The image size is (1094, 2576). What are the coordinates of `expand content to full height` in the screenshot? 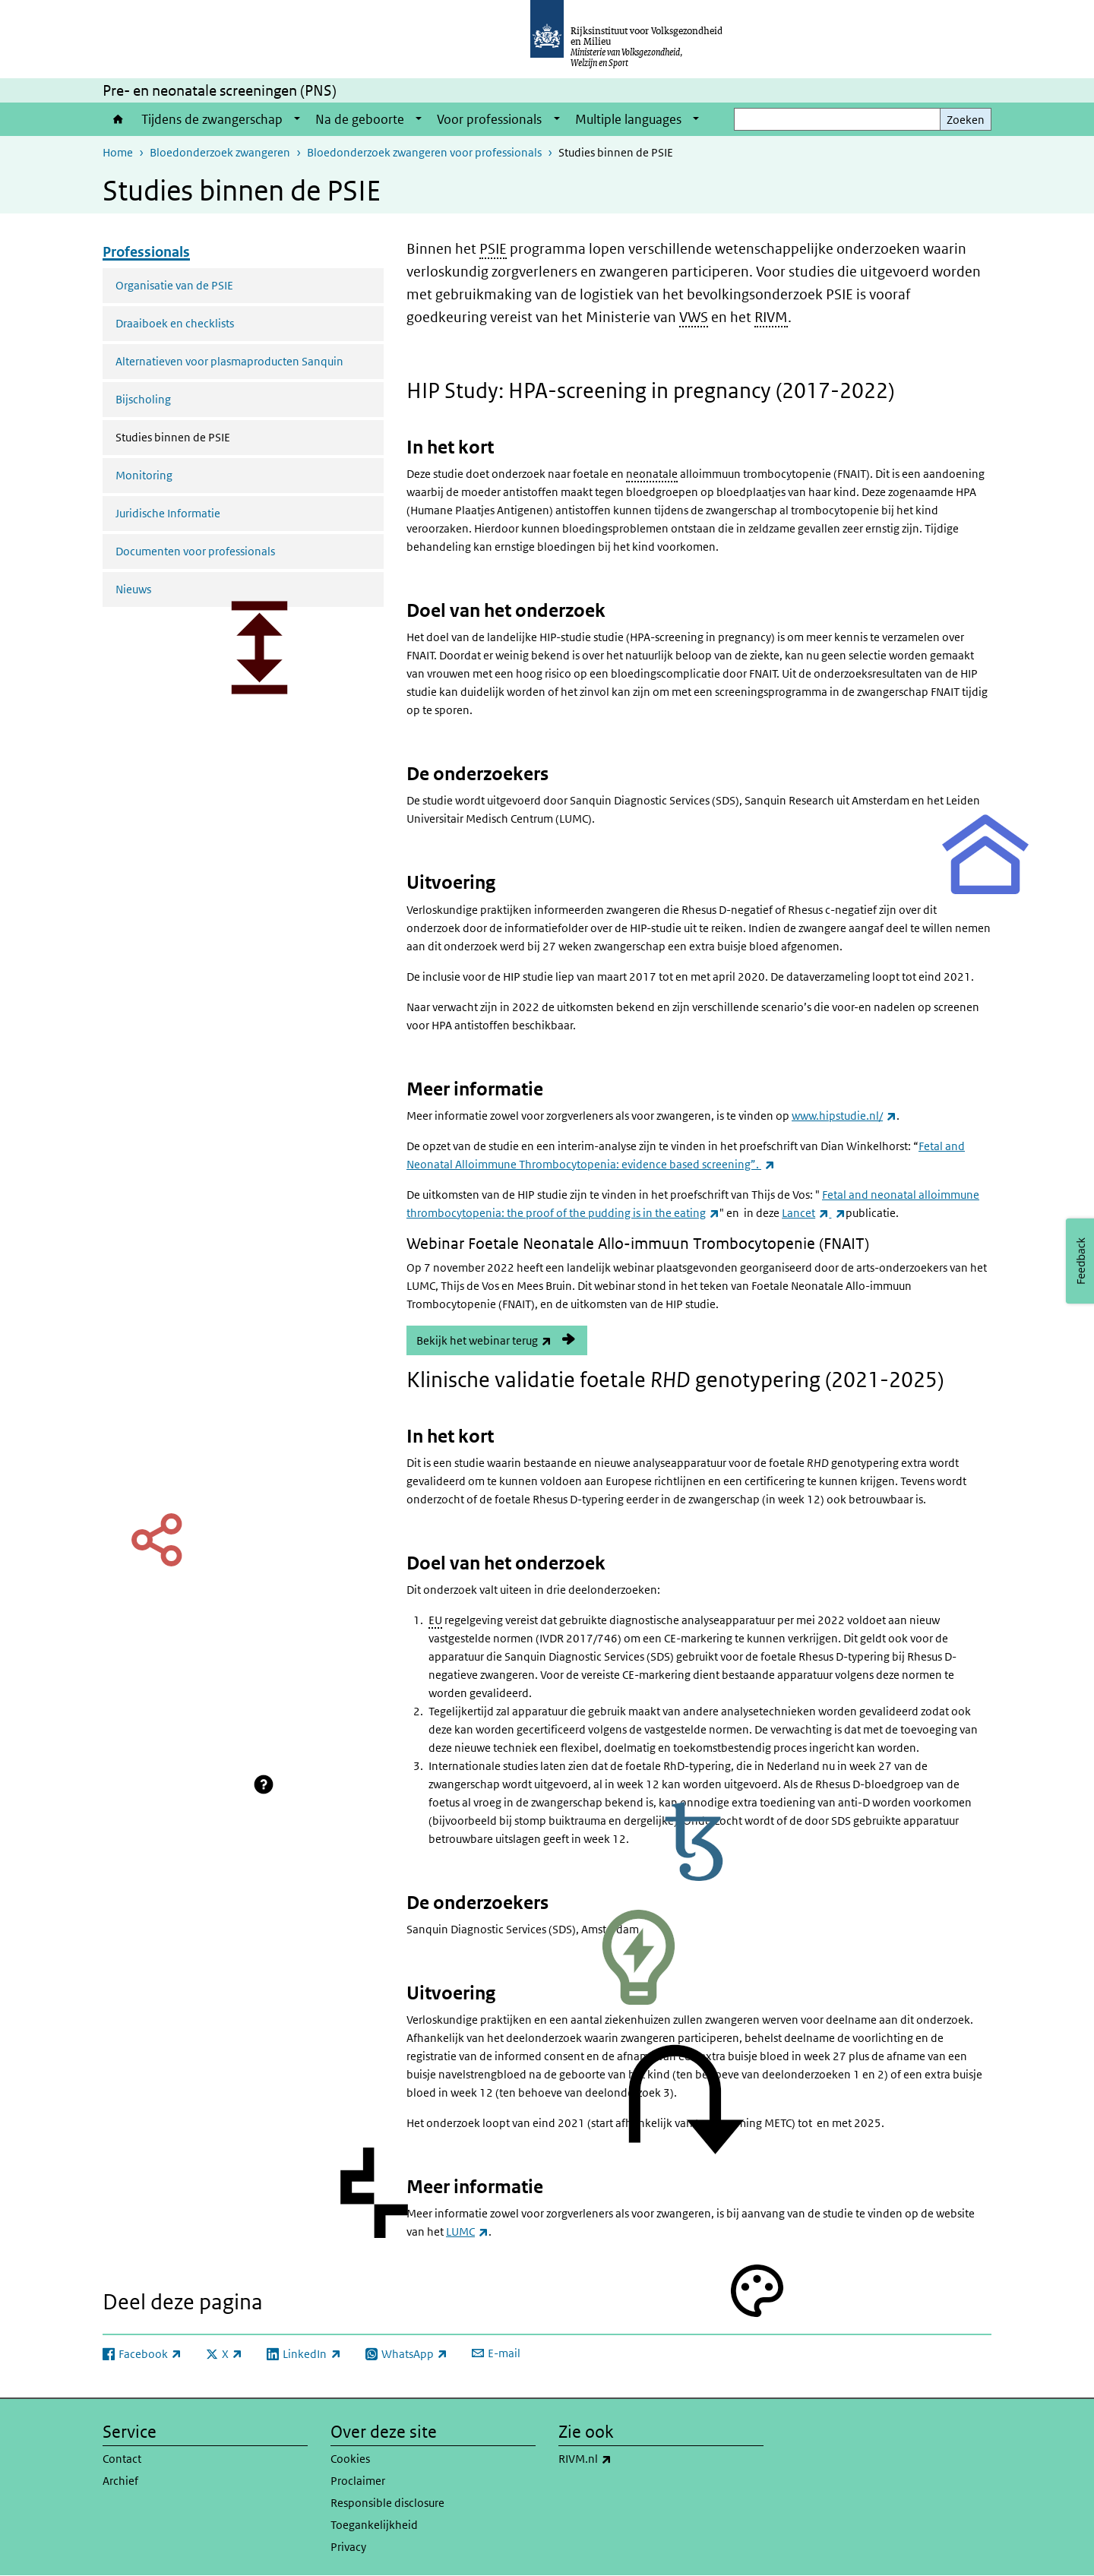 It's located at (259, 647).